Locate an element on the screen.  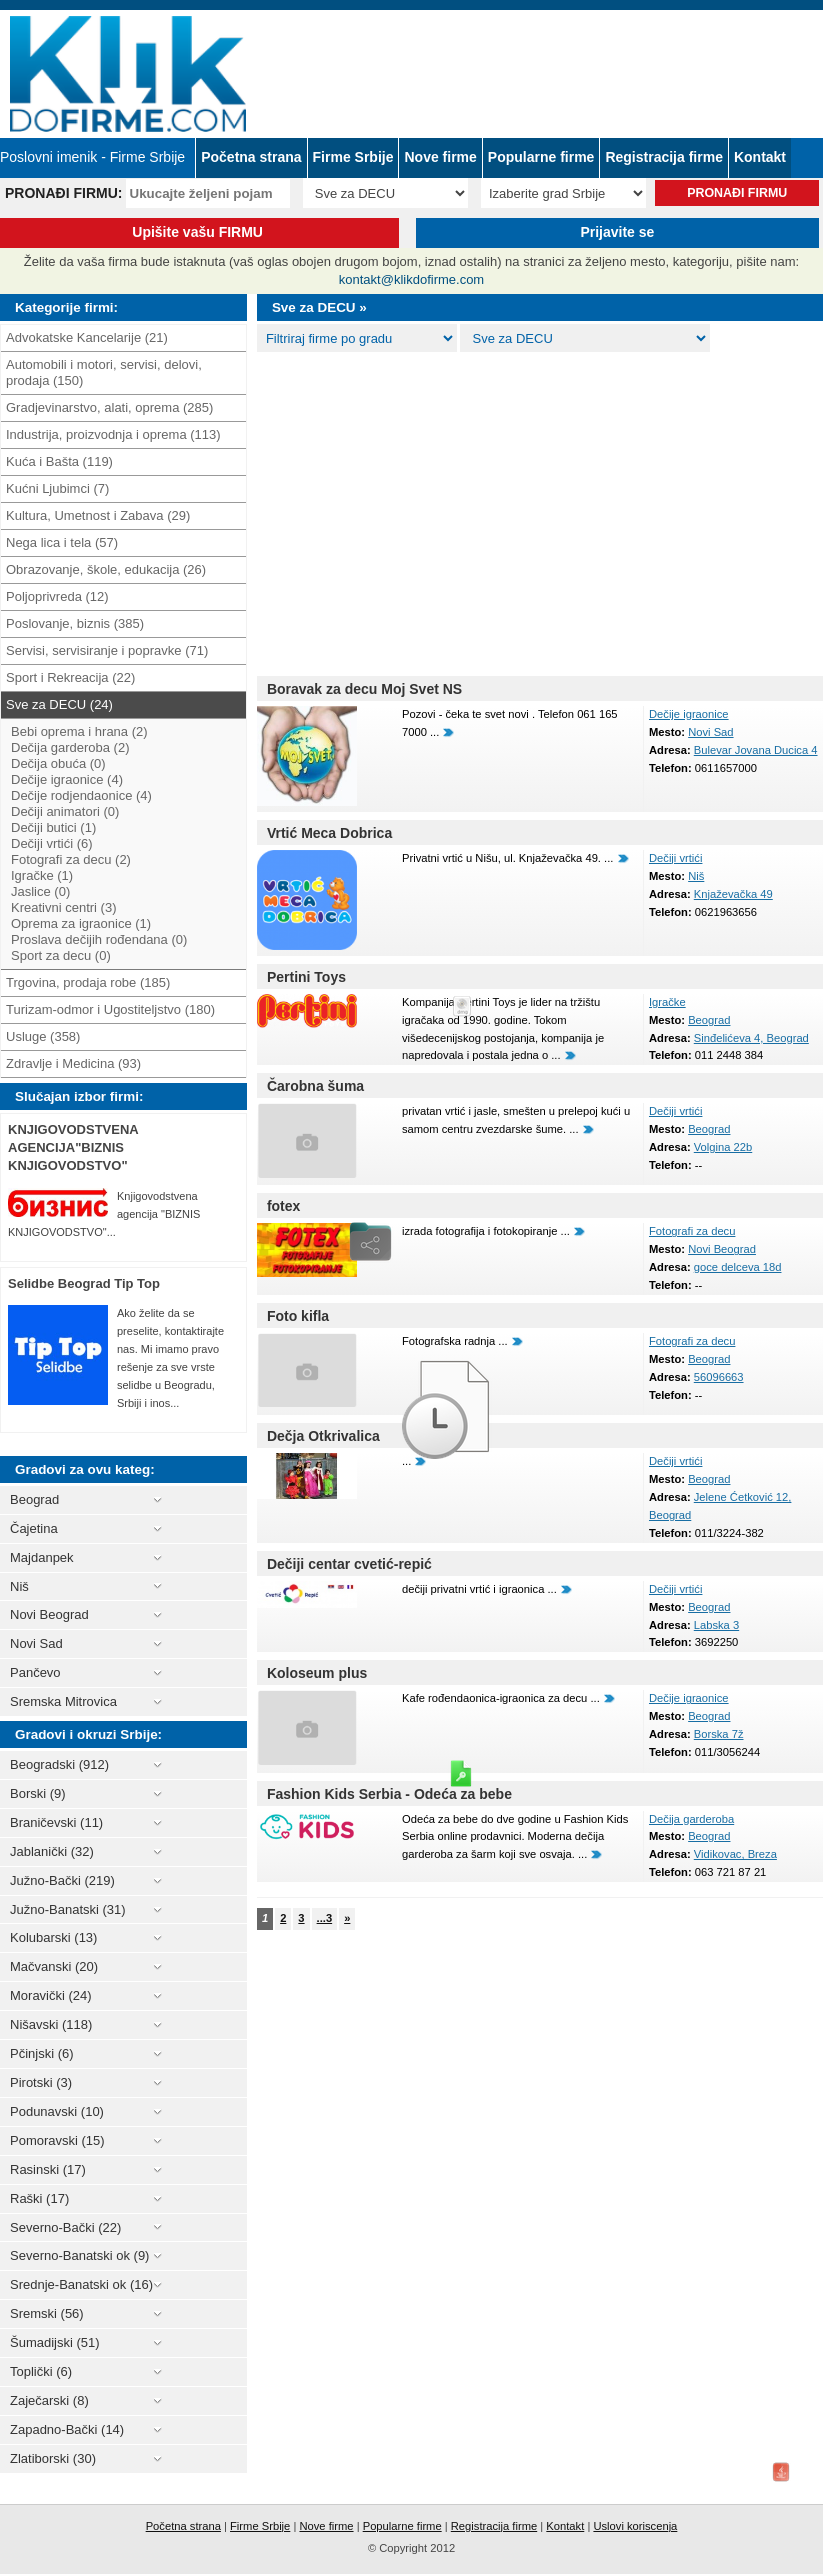
apple disk image file (.dmg) is located at coordinates (462, 1006).